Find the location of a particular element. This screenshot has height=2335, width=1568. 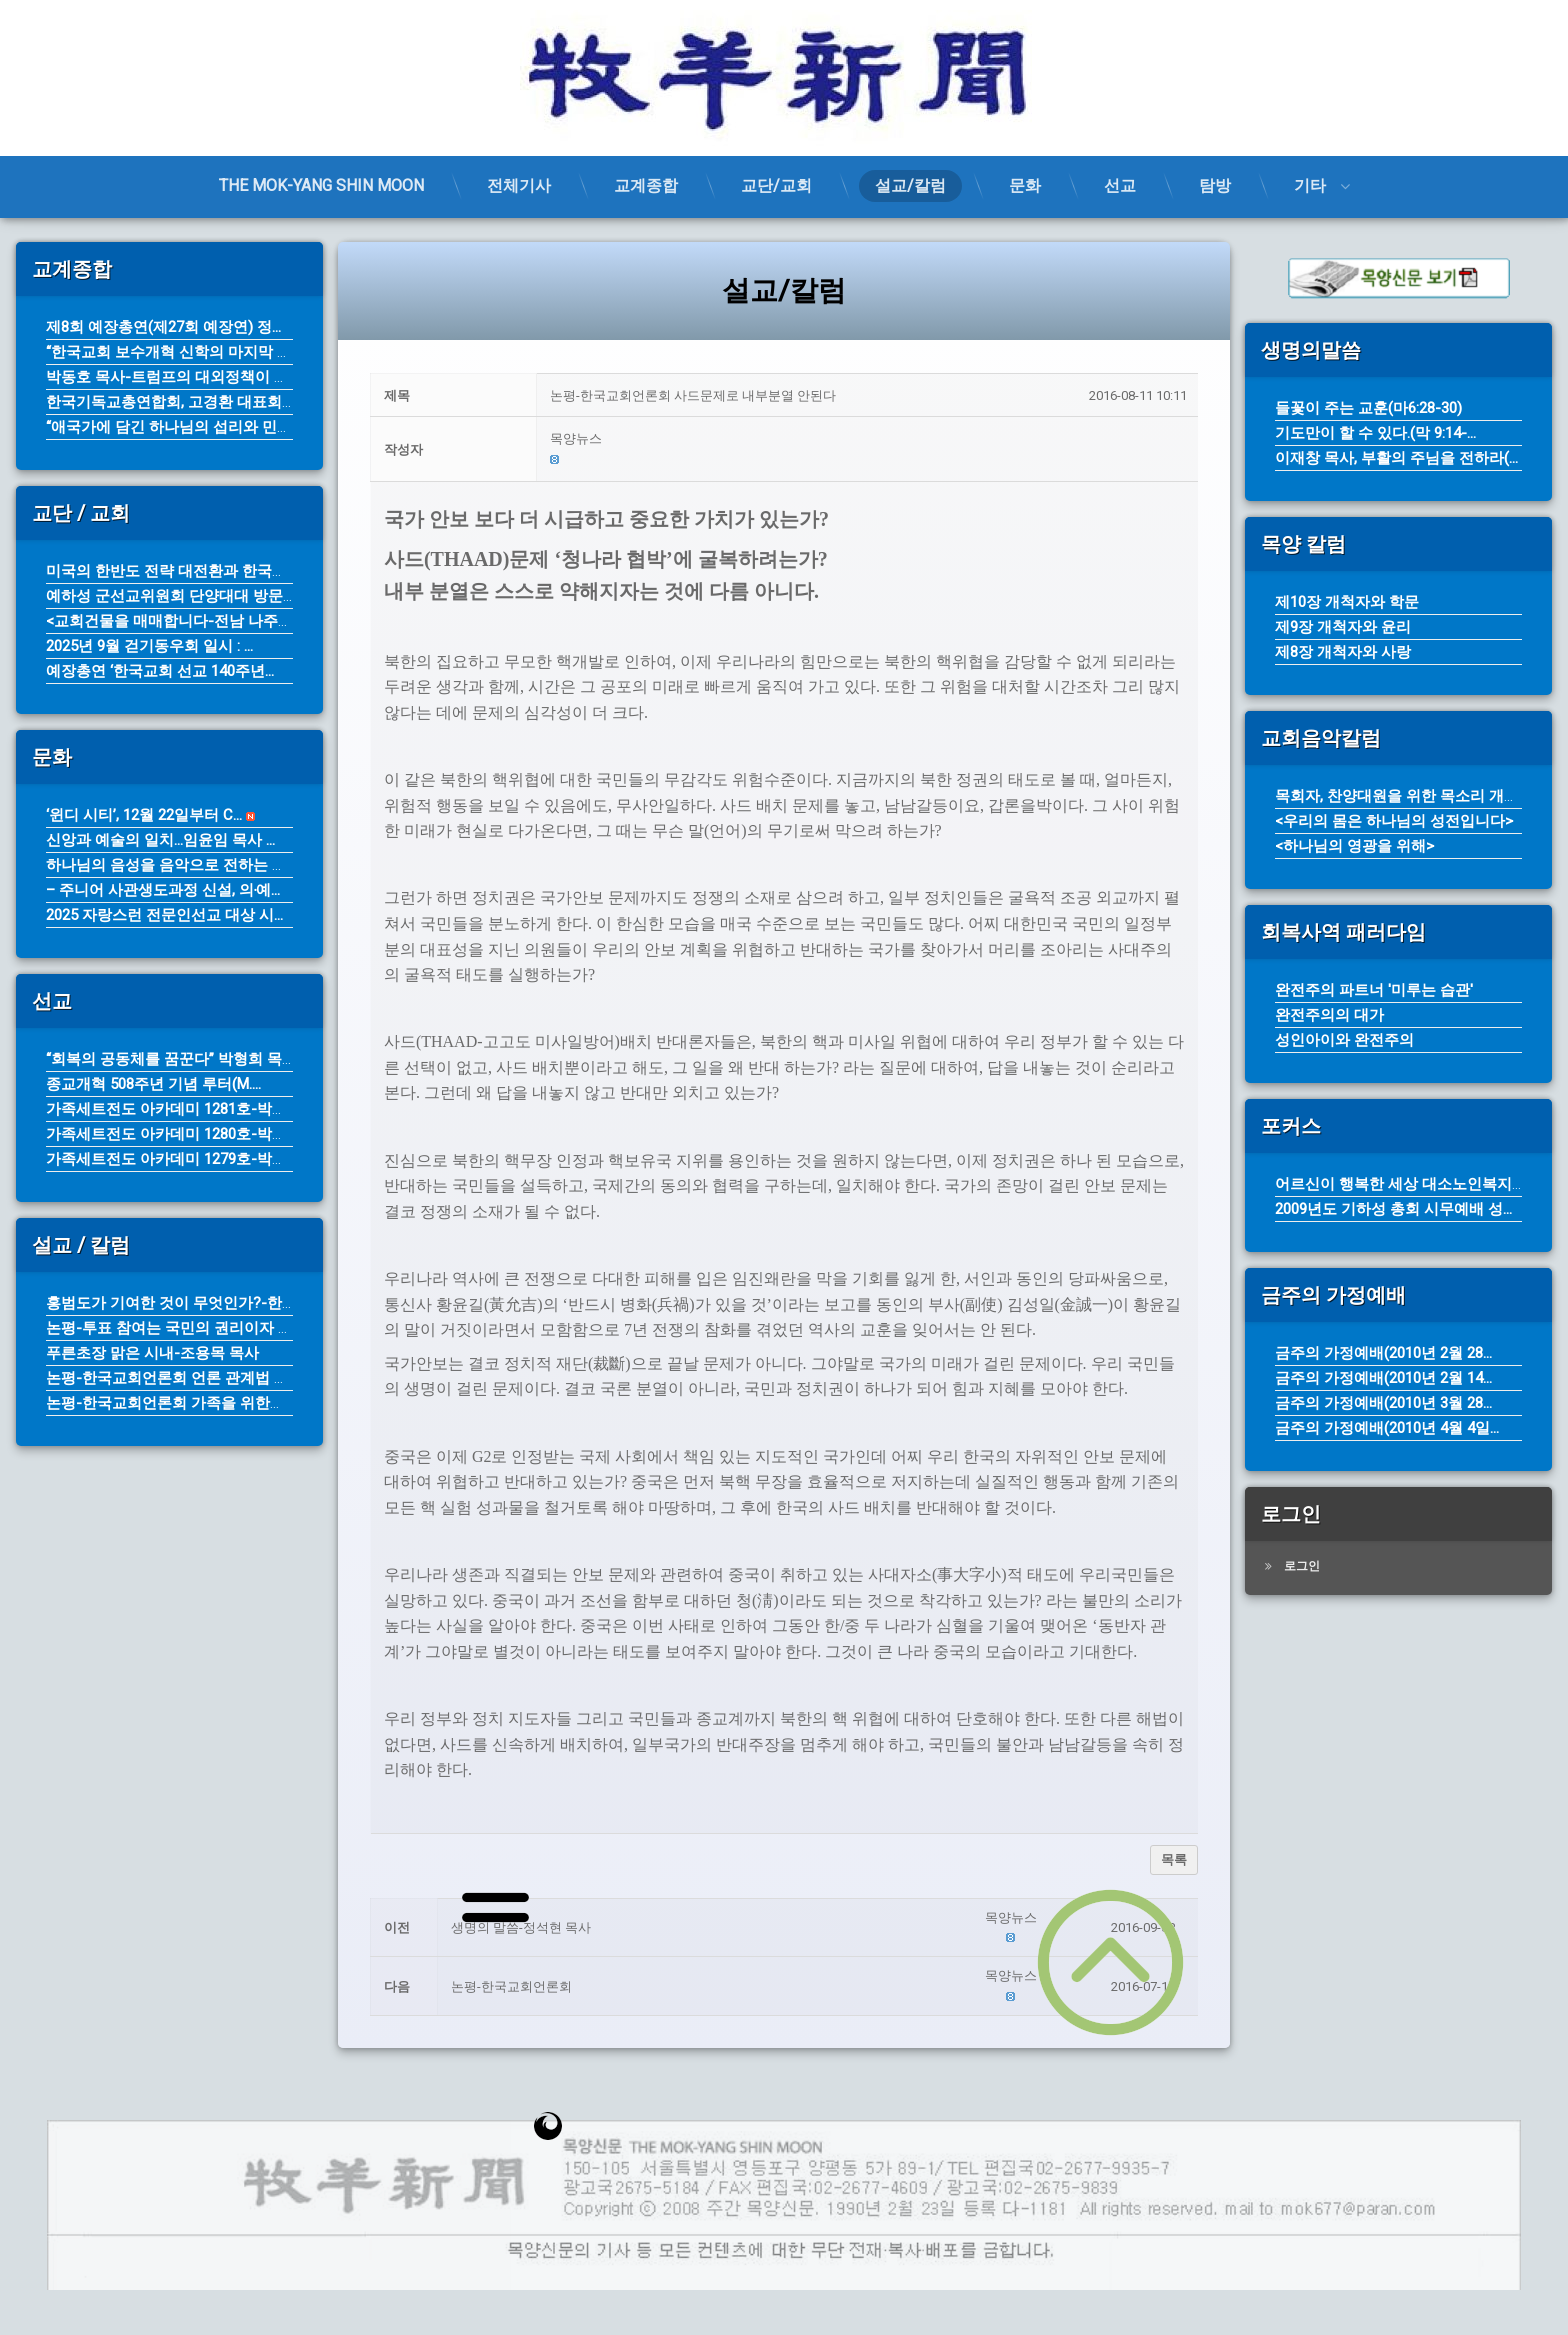

reorder or rearrange items in a list is located at coordinates (495, 1907).